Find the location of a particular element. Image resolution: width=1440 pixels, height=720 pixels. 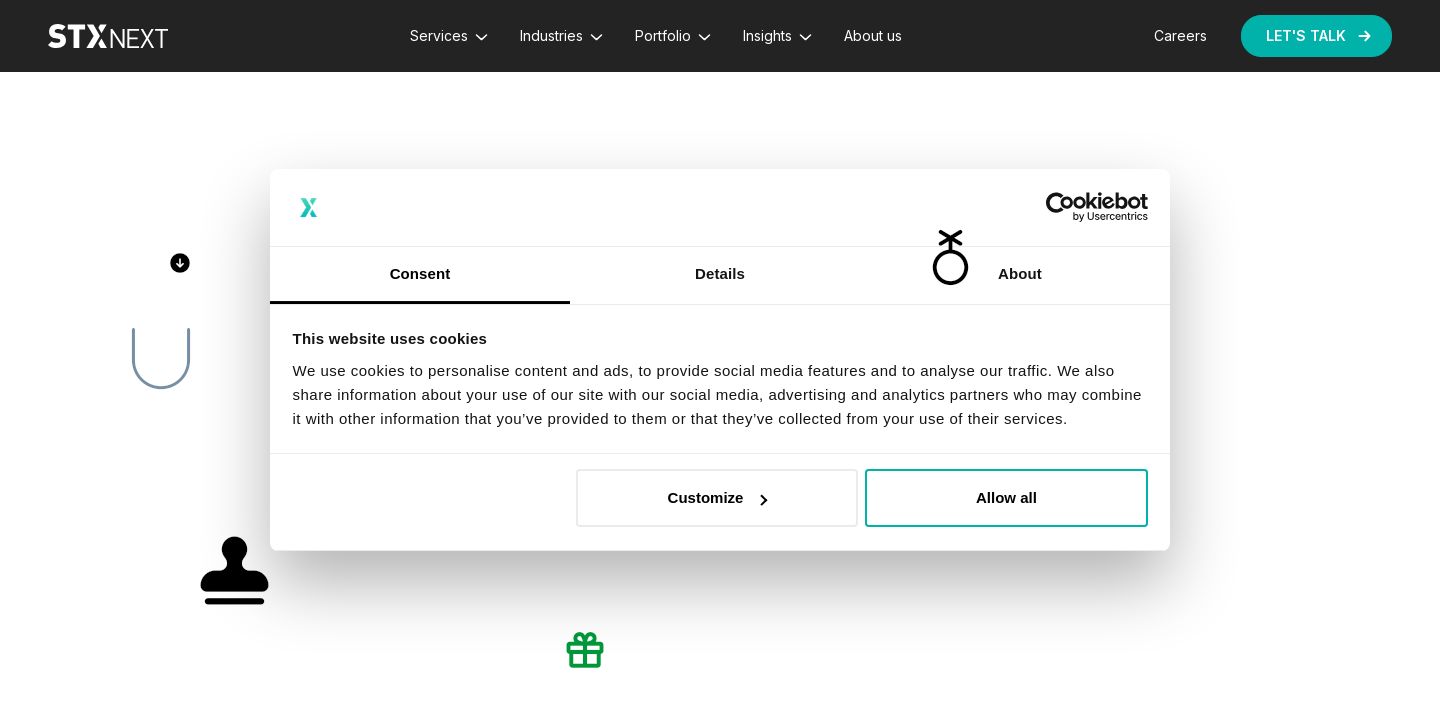

indicates nonbinary gender identity option is located at coordinates (950, 257).